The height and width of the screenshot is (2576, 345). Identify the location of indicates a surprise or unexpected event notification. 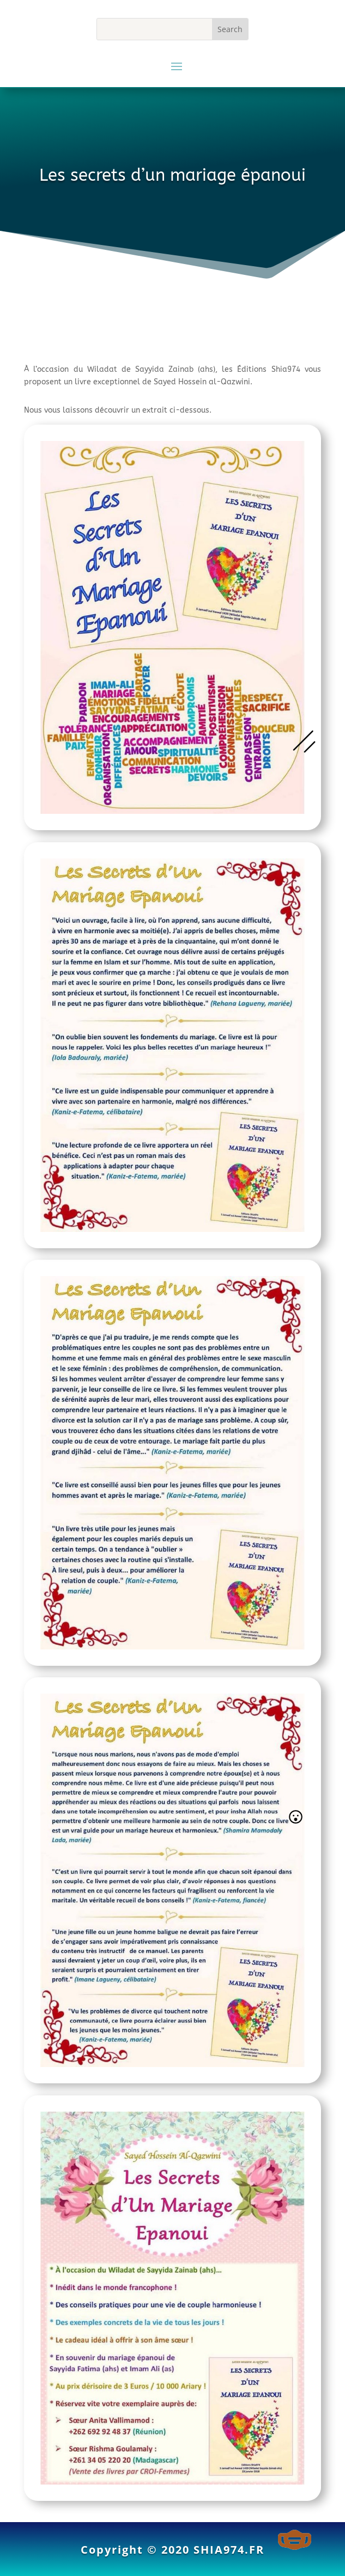
(295, 1817).